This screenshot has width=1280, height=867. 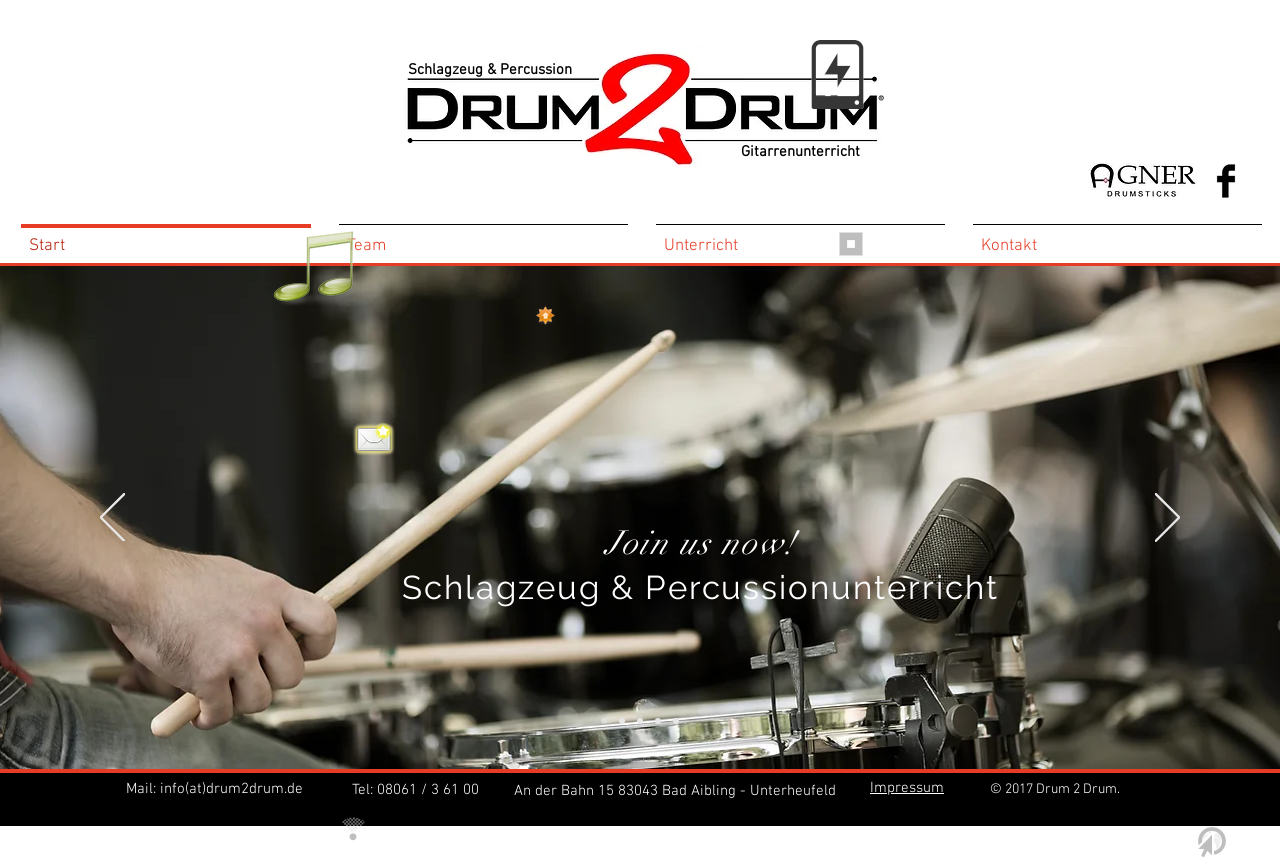 What do you see at coordinates (353, 828) in the screenshot?
I see `indicates active wireless network connection` at bounding box center [353, 828].